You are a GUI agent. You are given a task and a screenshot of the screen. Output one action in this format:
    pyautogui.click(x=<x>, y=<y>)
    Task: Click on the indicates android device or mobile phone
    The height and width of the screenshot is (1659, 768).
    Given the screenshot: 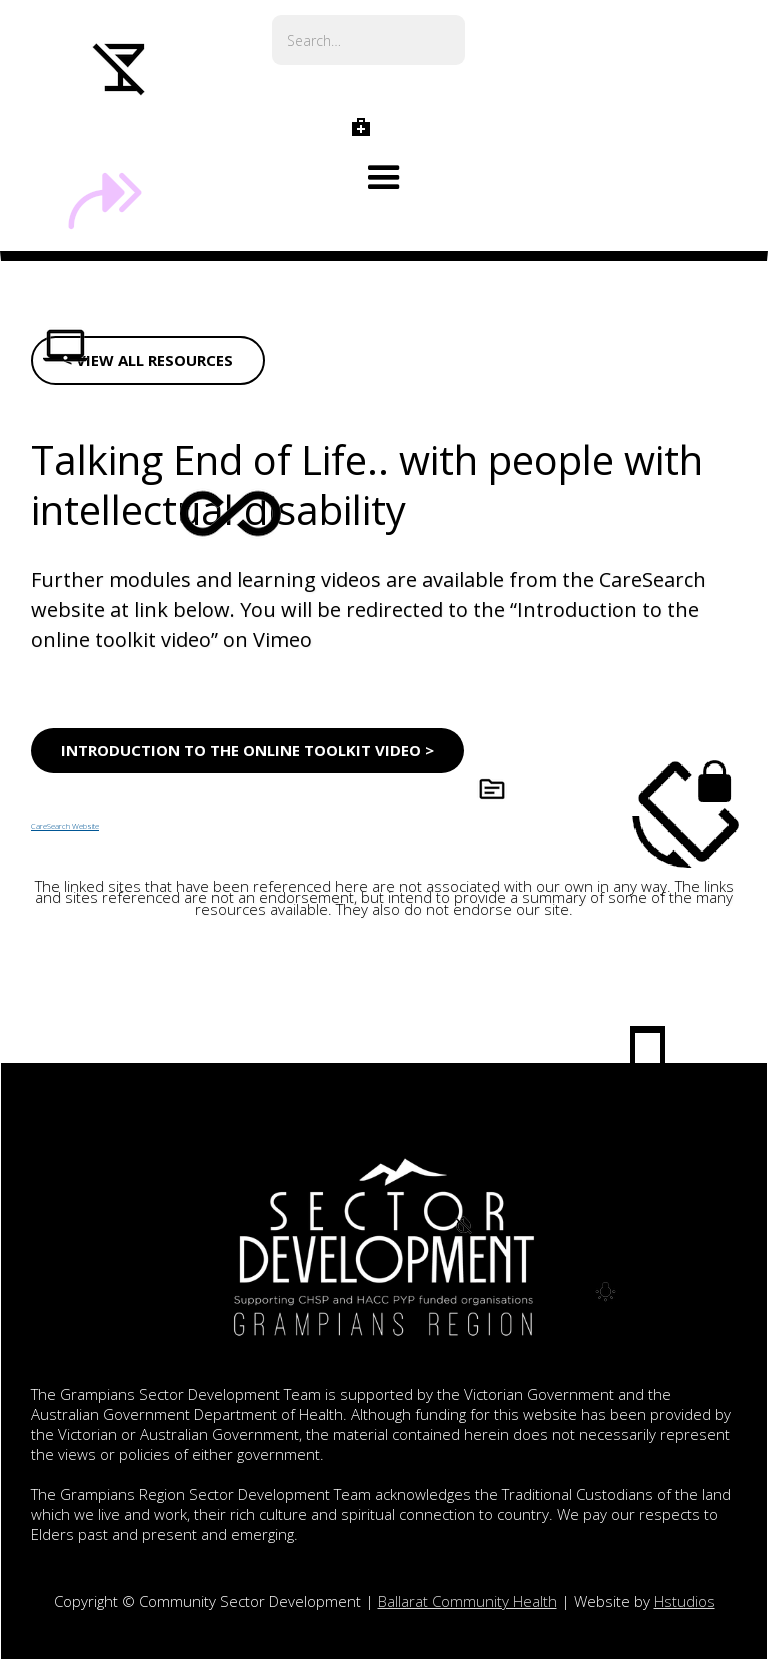 What is the action you would take?
    pyautogui.click(x=647, y=1053)
    